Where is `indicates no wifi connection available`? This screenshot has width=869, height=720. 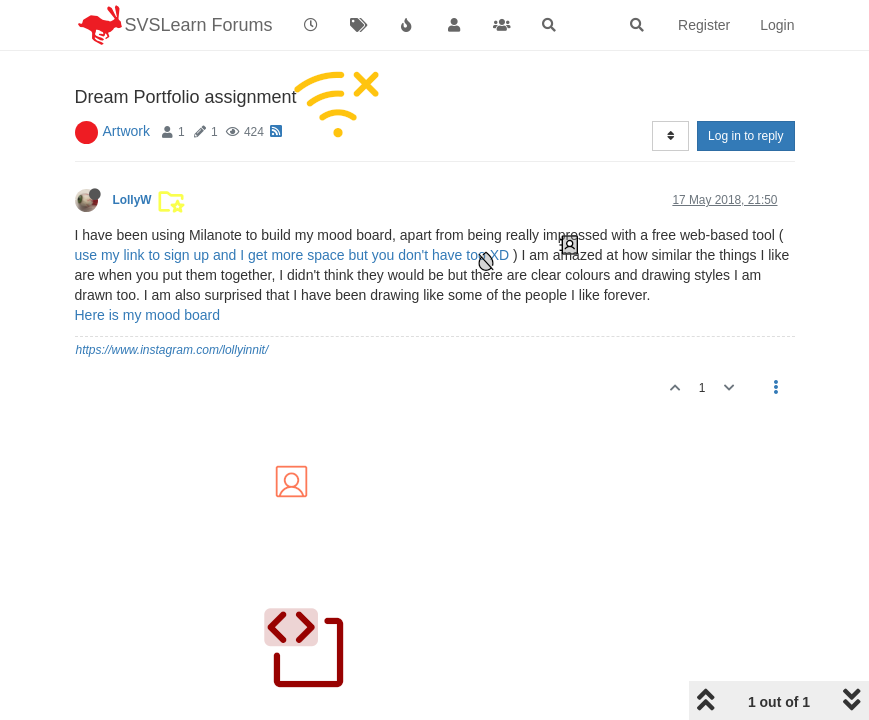
indicates no wifi connection available is located at coordinates (338, 103).